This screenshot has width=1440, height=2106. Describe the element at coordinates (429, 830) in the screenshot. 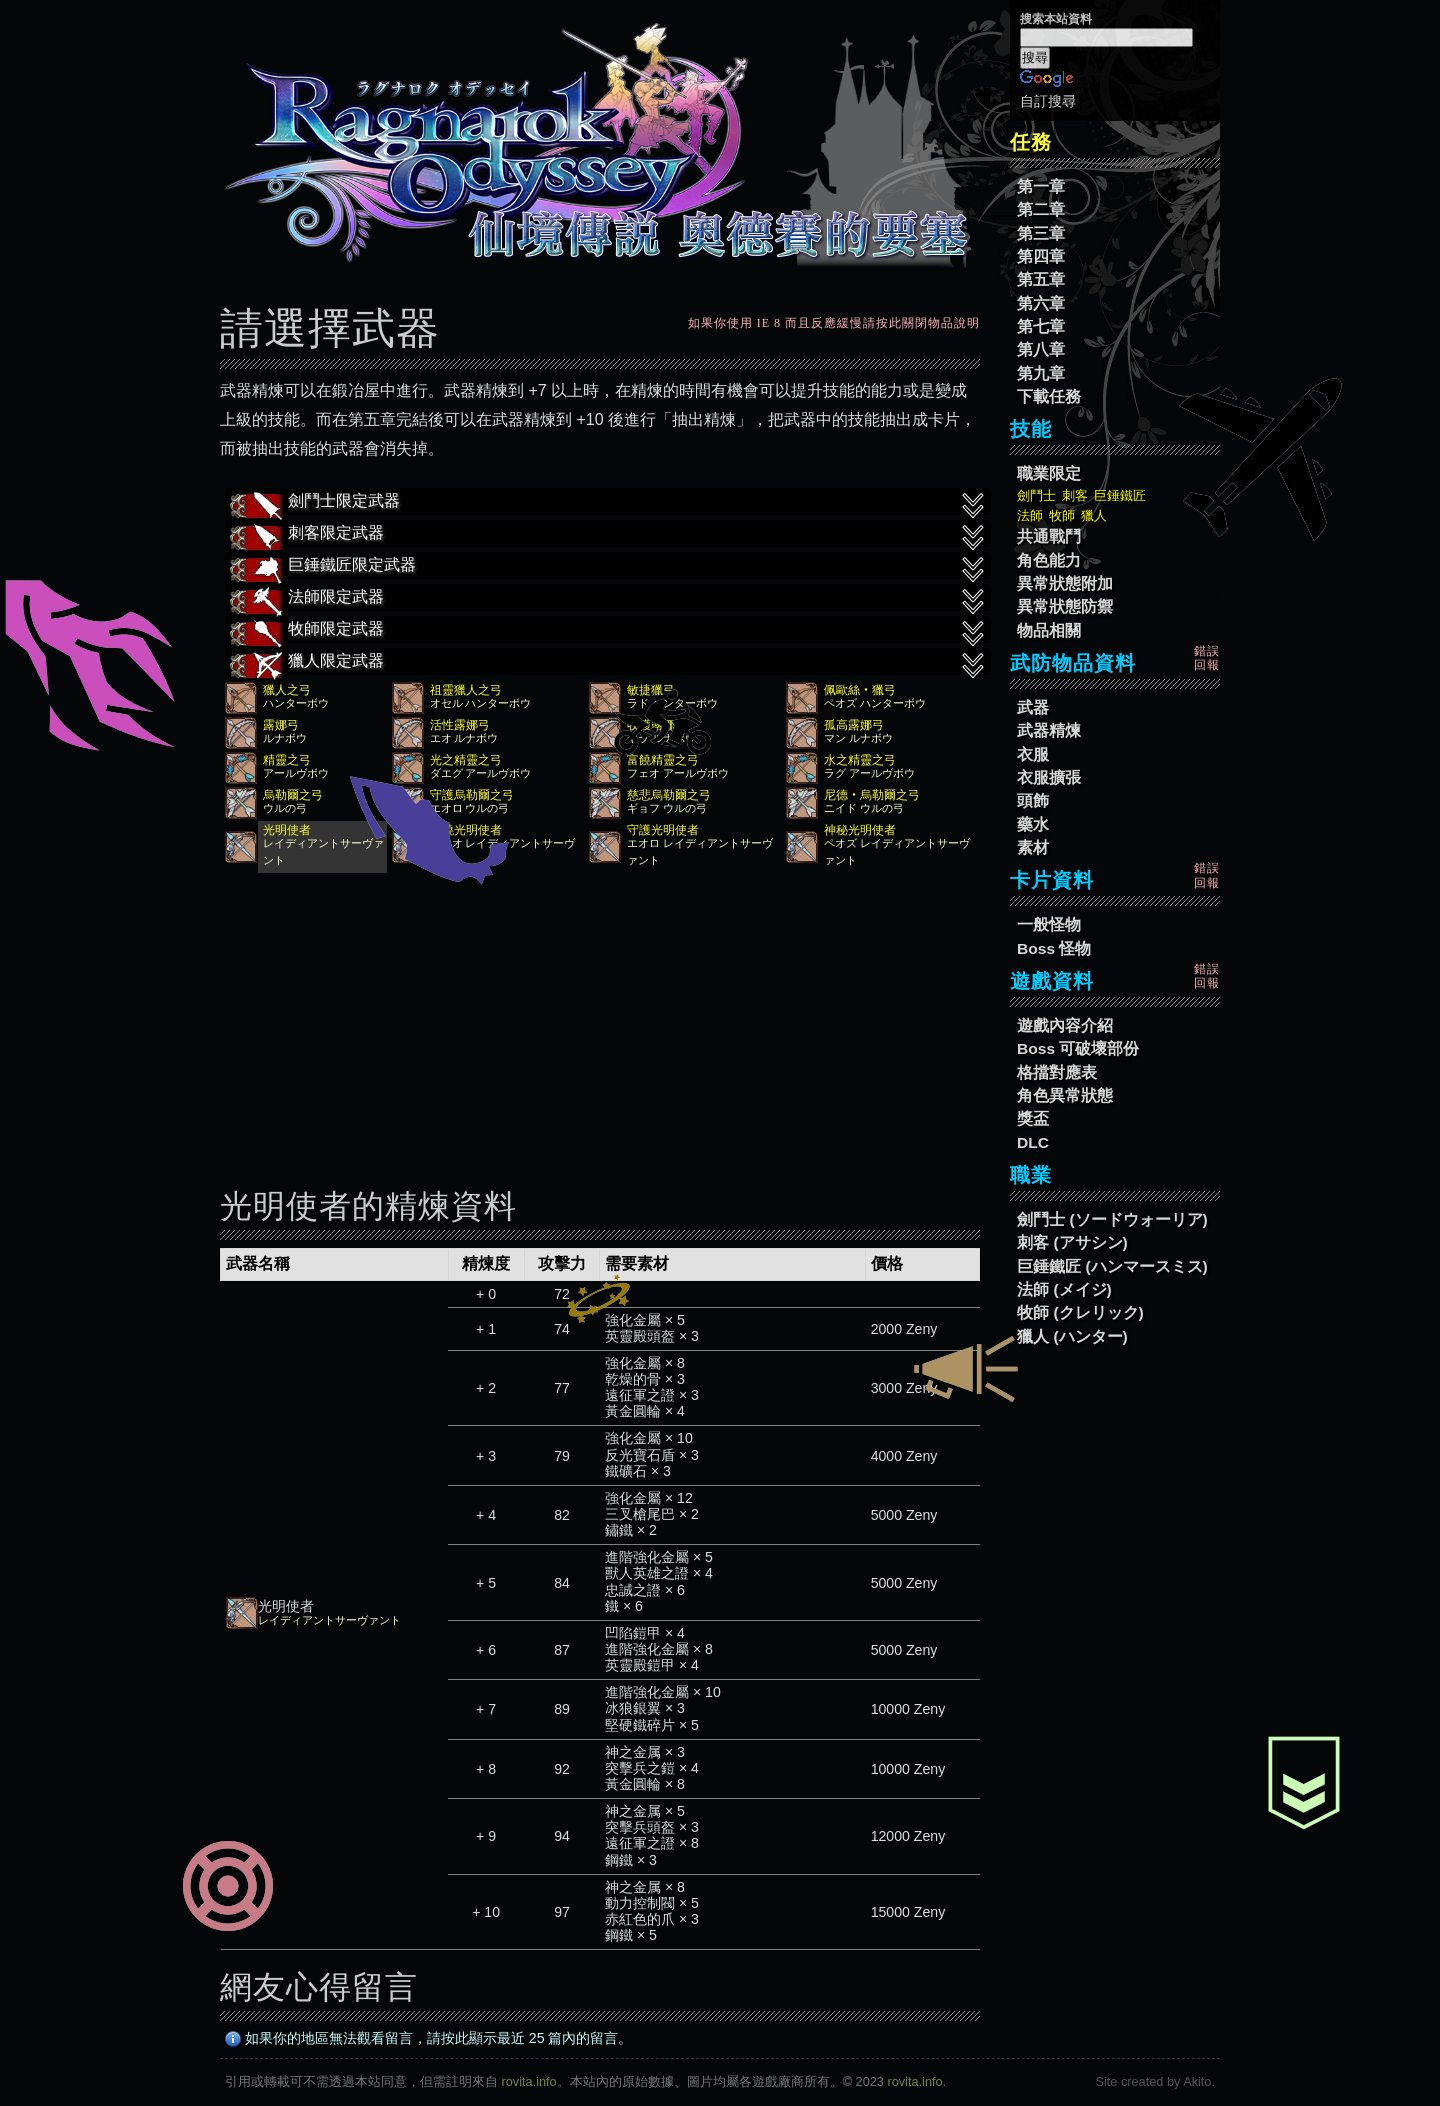

I see `select Mexico as your country or region` at that location.